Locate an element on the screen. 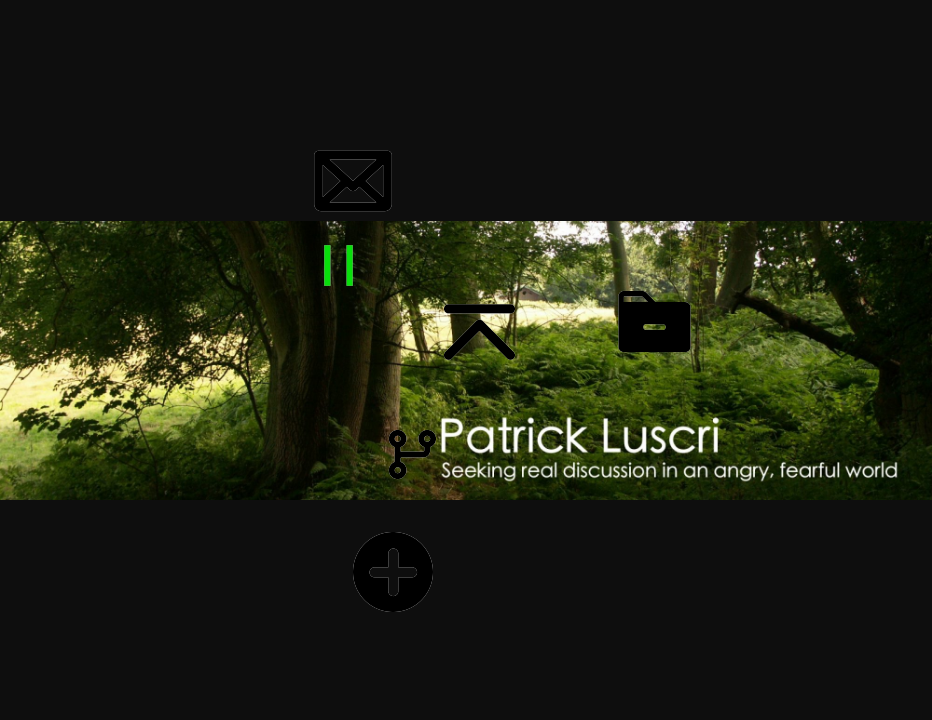 The image size is (932, 720). remove a file from this folder is located at coordinates (654, 321).